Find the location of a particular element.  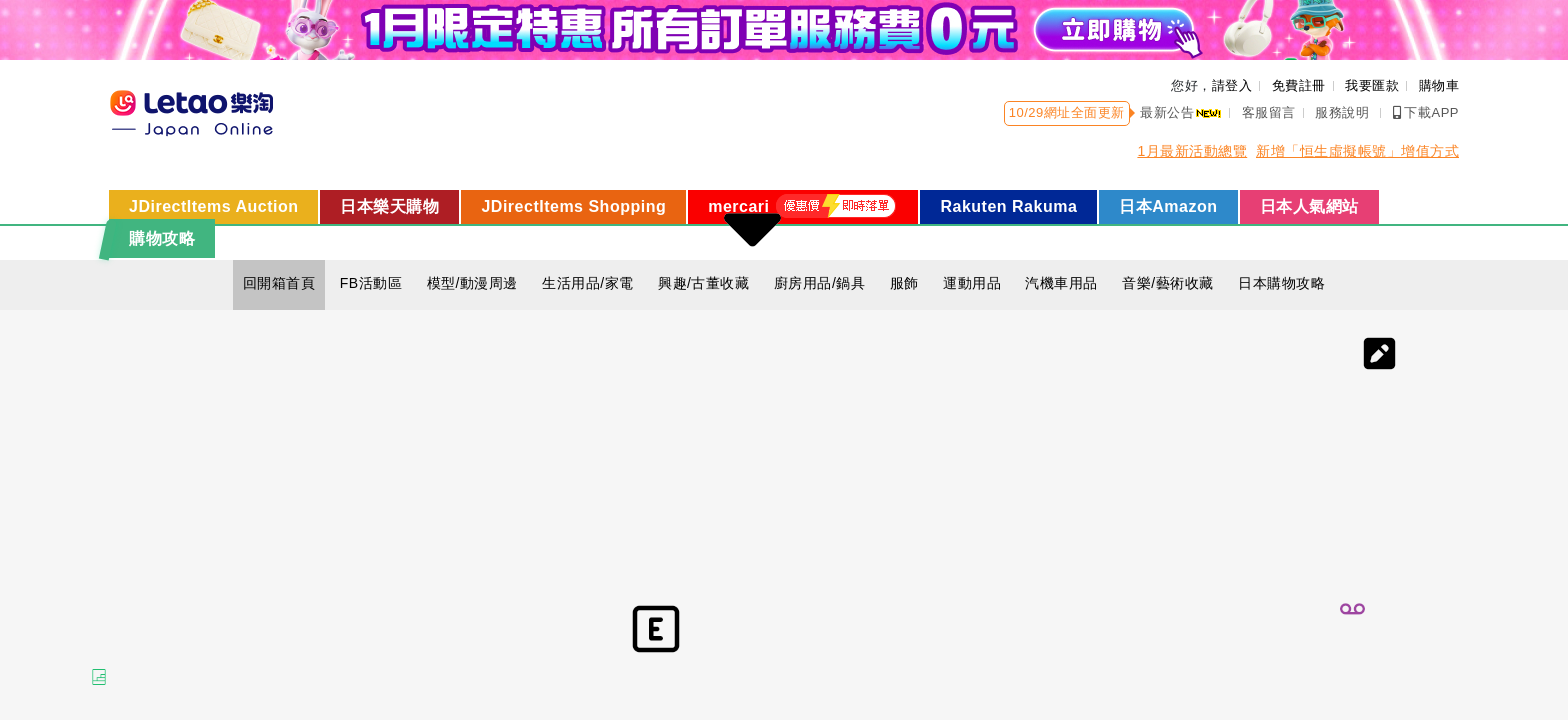

access your voicemail messages is located at coordinates (1352, 609).